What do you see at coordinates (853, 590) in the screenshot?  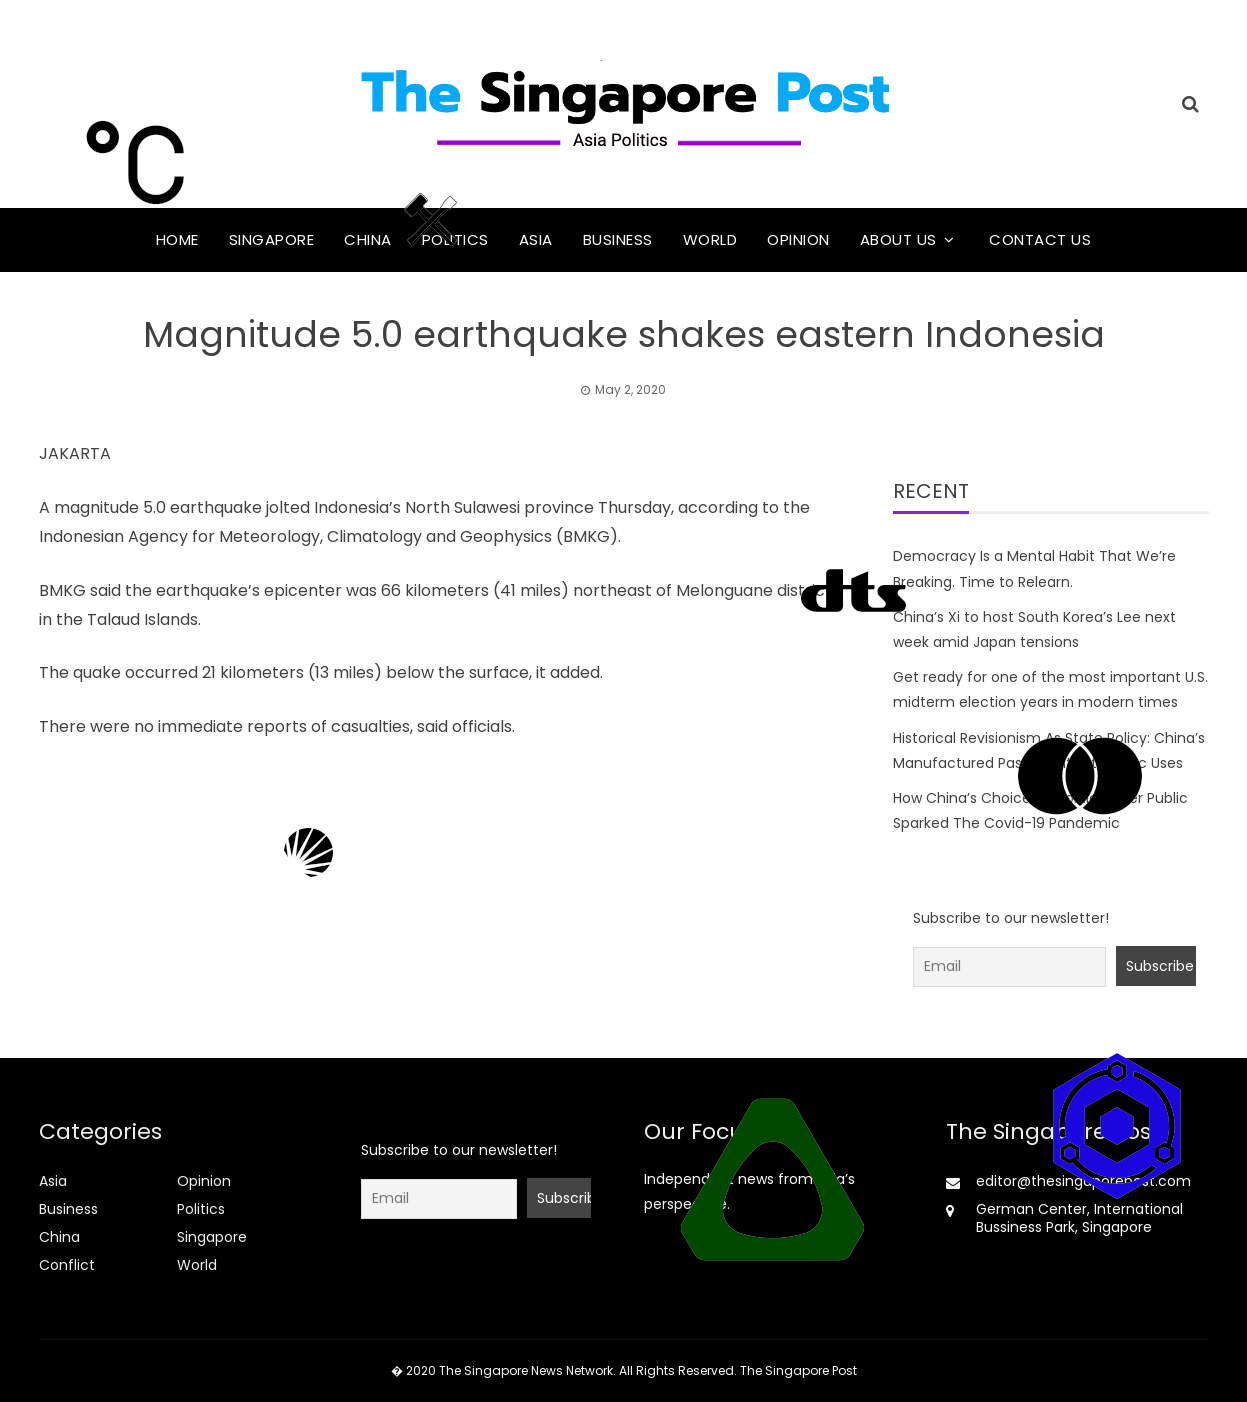 I see `dts audio technology logo` at bounding box center [853, 590].